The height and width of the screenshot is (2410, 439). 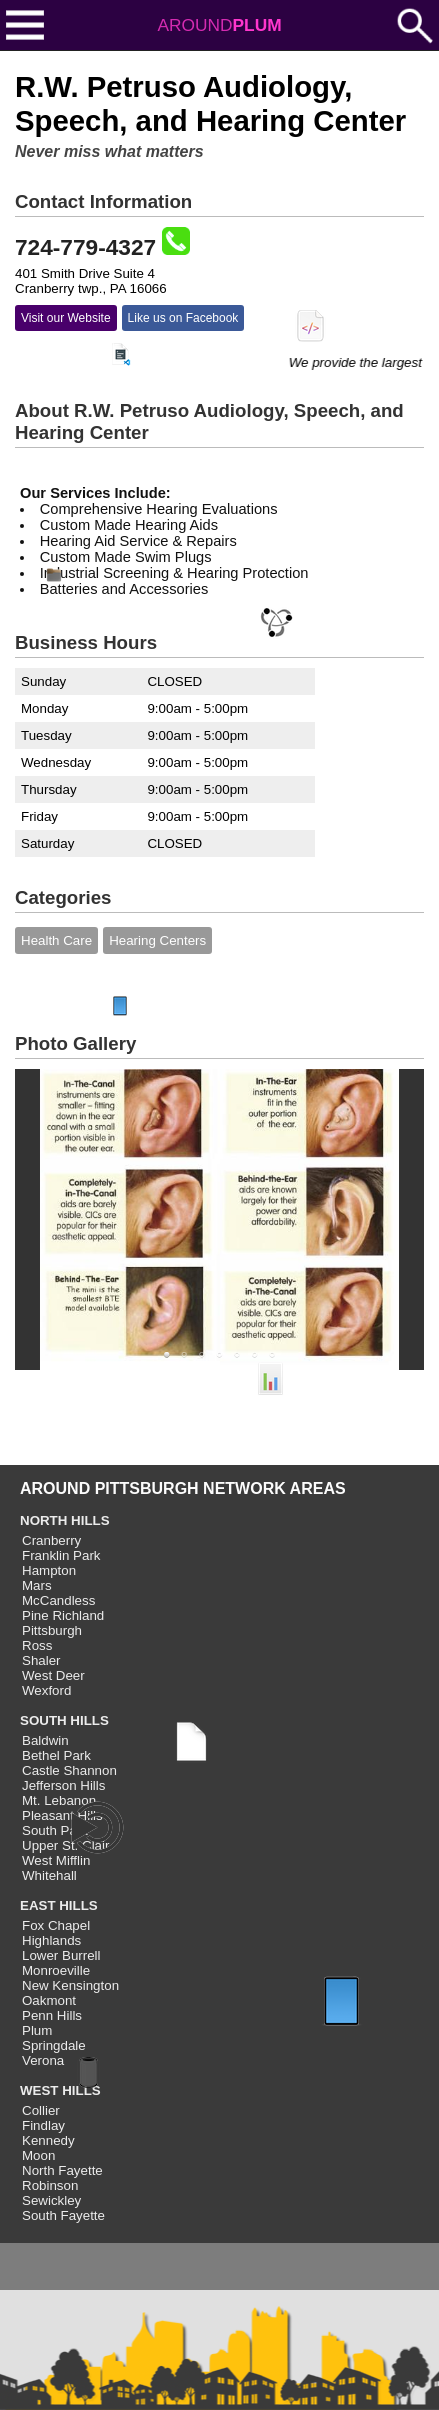 I want to click on open an opendocument chart template file, so click(x=270, y=1378).